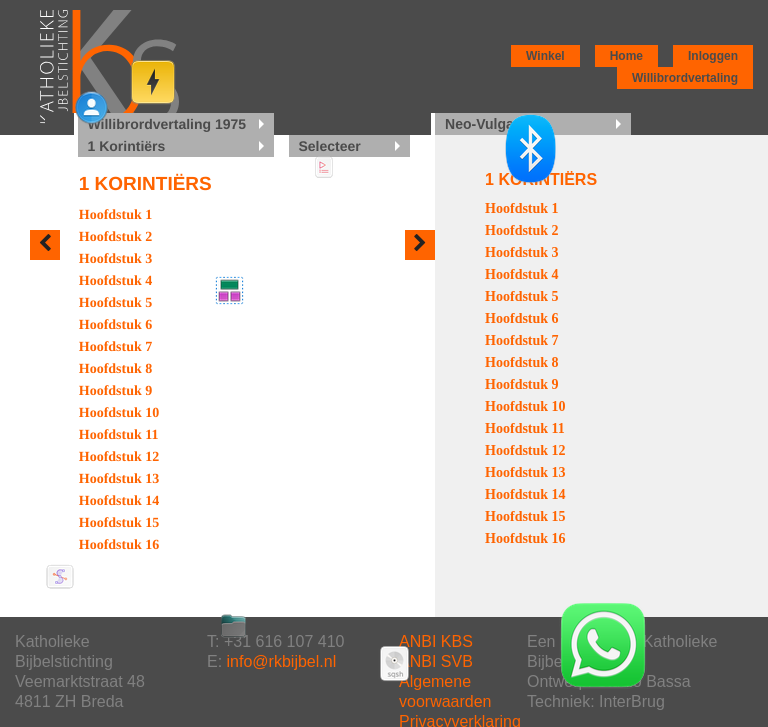  What do you see at coordinates (91, 107) in the screenshot?
I see `default user profile avatar` at bounding box center [91, 107].